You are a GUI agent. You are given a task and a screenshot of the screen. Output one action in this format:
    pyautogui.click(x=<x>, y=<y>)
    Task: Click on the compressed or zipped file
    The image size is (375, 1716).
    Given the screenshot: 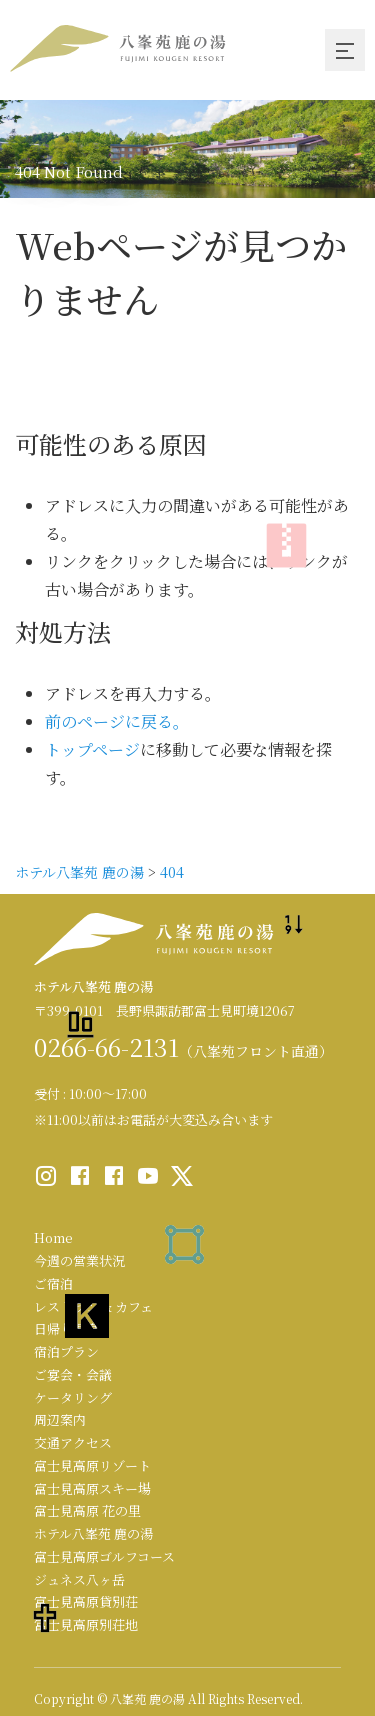 What is the action you would take?
    pyautogui.click(x=286, y=545)
    